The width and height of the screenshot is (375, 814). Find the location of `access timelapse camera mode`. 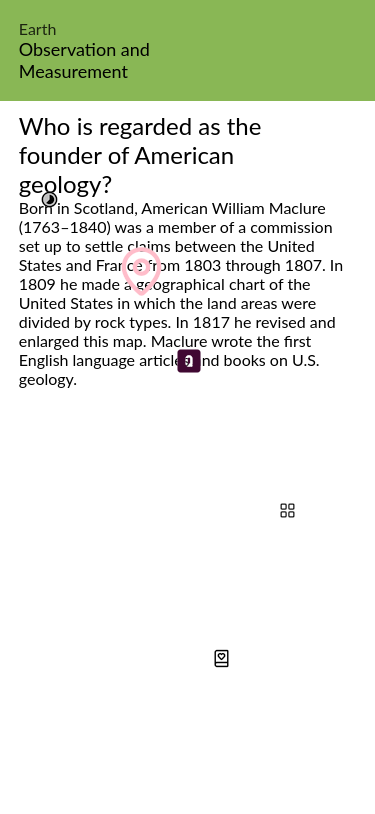

access timelapse camera mode is located at coordinates (49, 199).